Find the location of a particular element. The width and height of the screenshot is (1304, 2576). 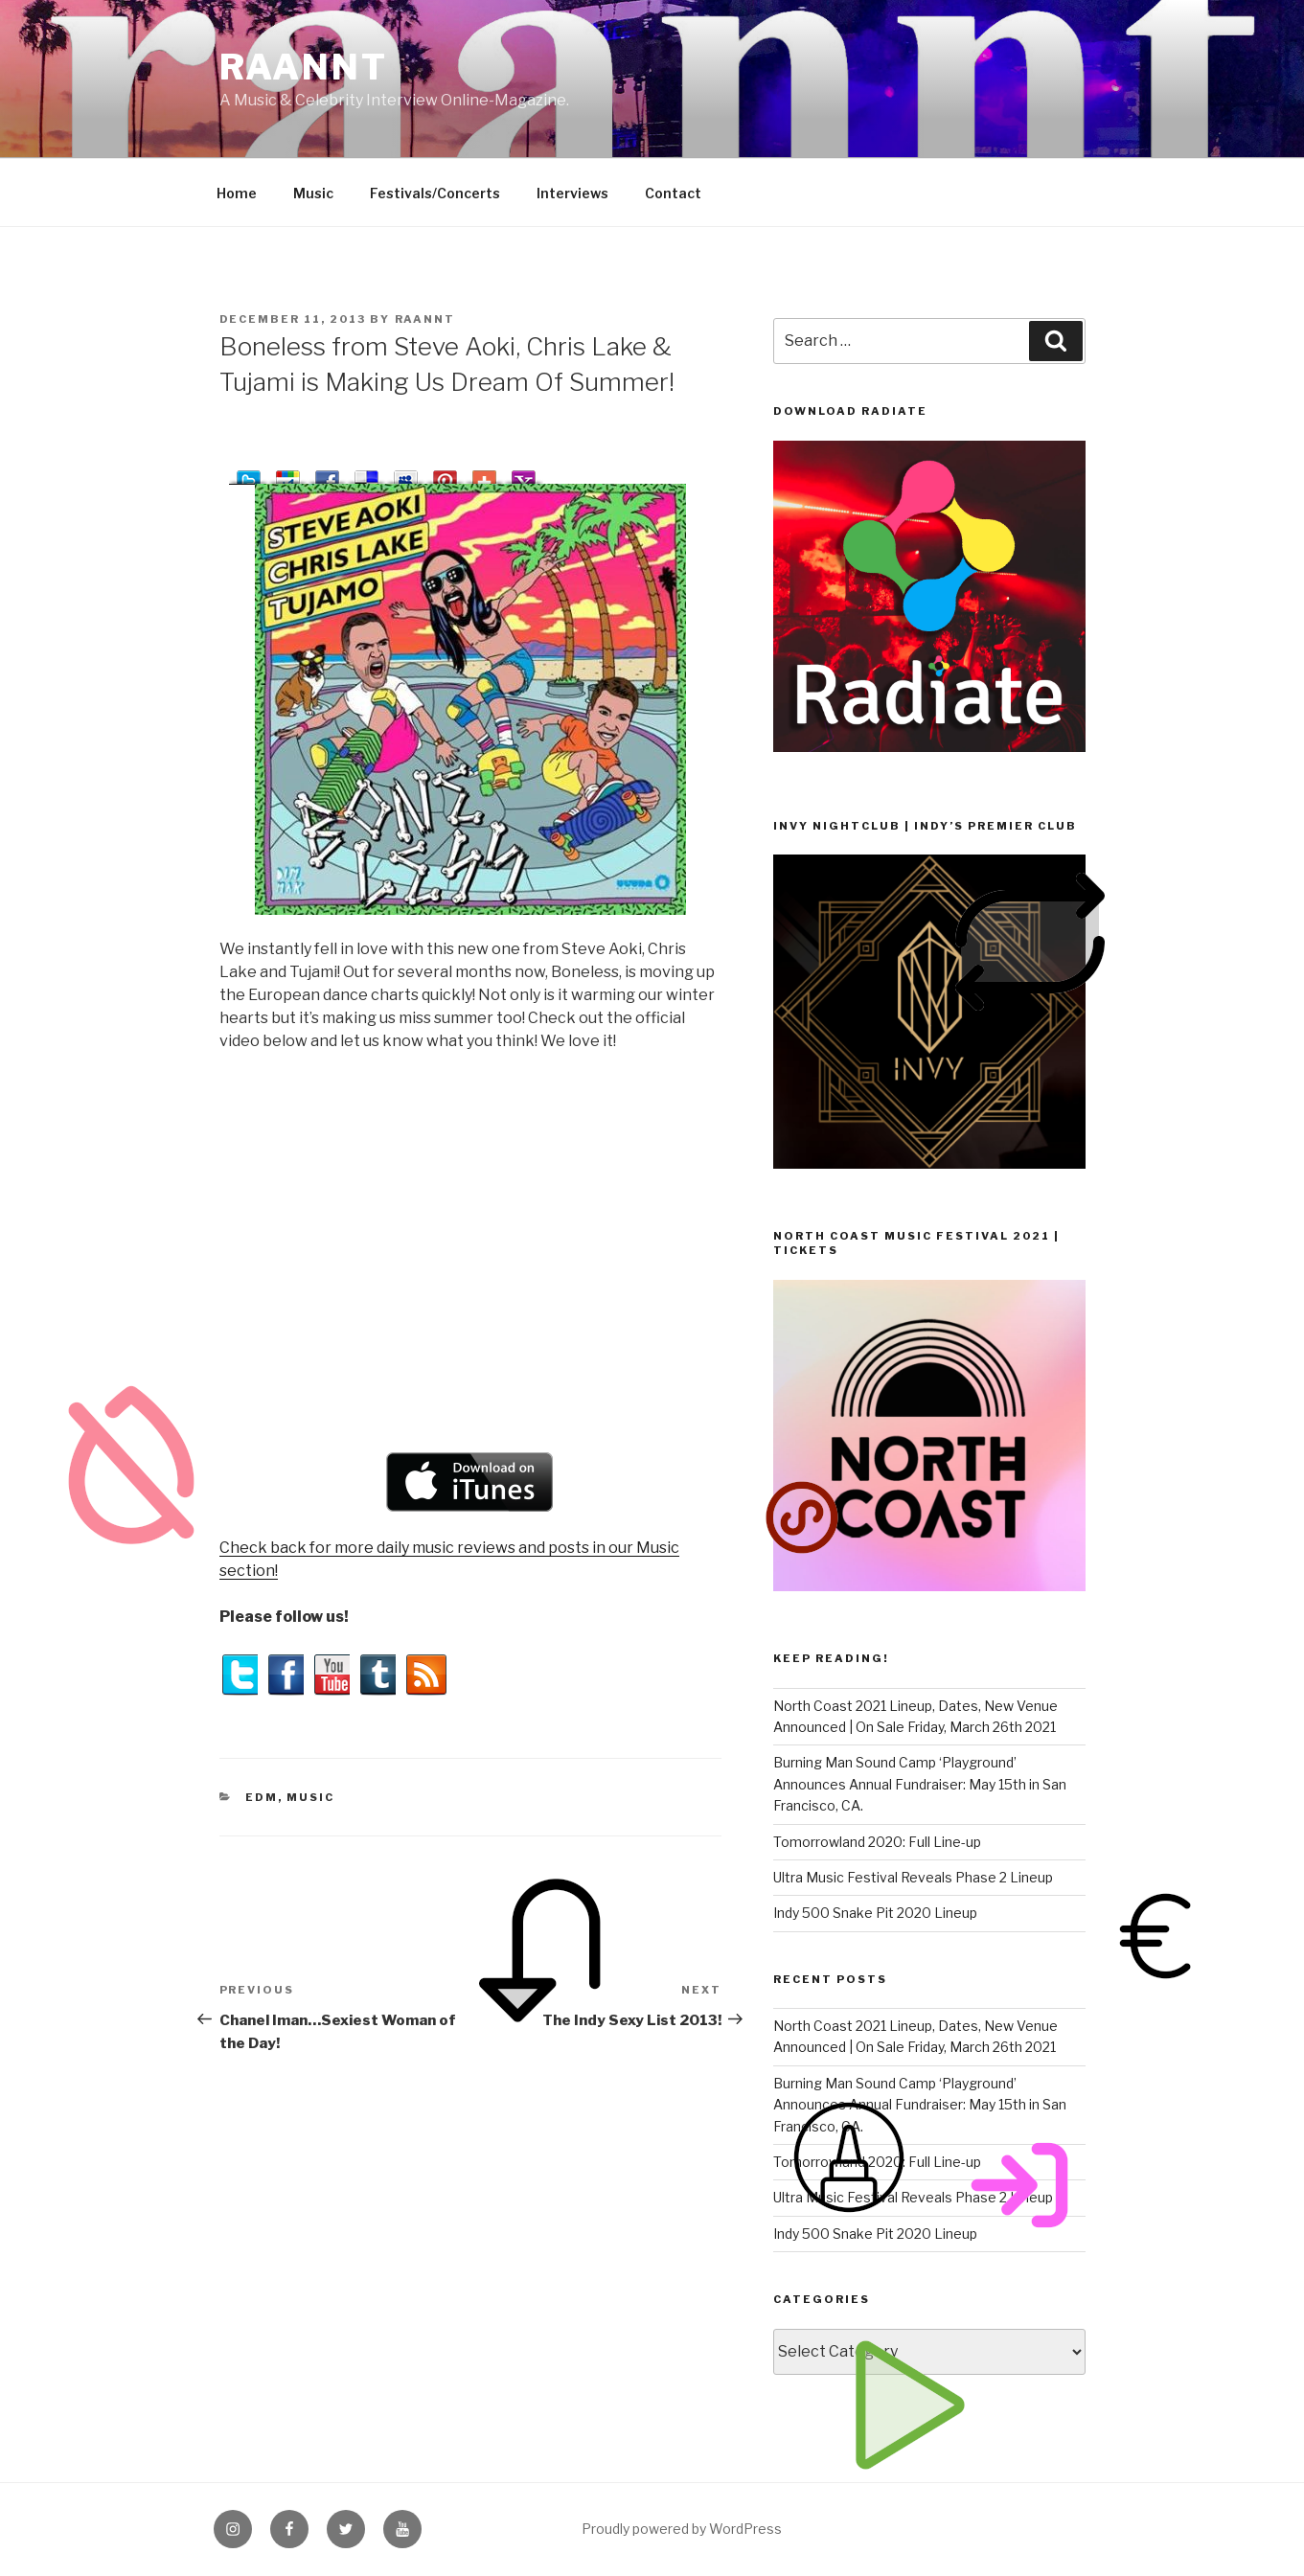

sign in to your account is located at coordinates (1019, 2185).